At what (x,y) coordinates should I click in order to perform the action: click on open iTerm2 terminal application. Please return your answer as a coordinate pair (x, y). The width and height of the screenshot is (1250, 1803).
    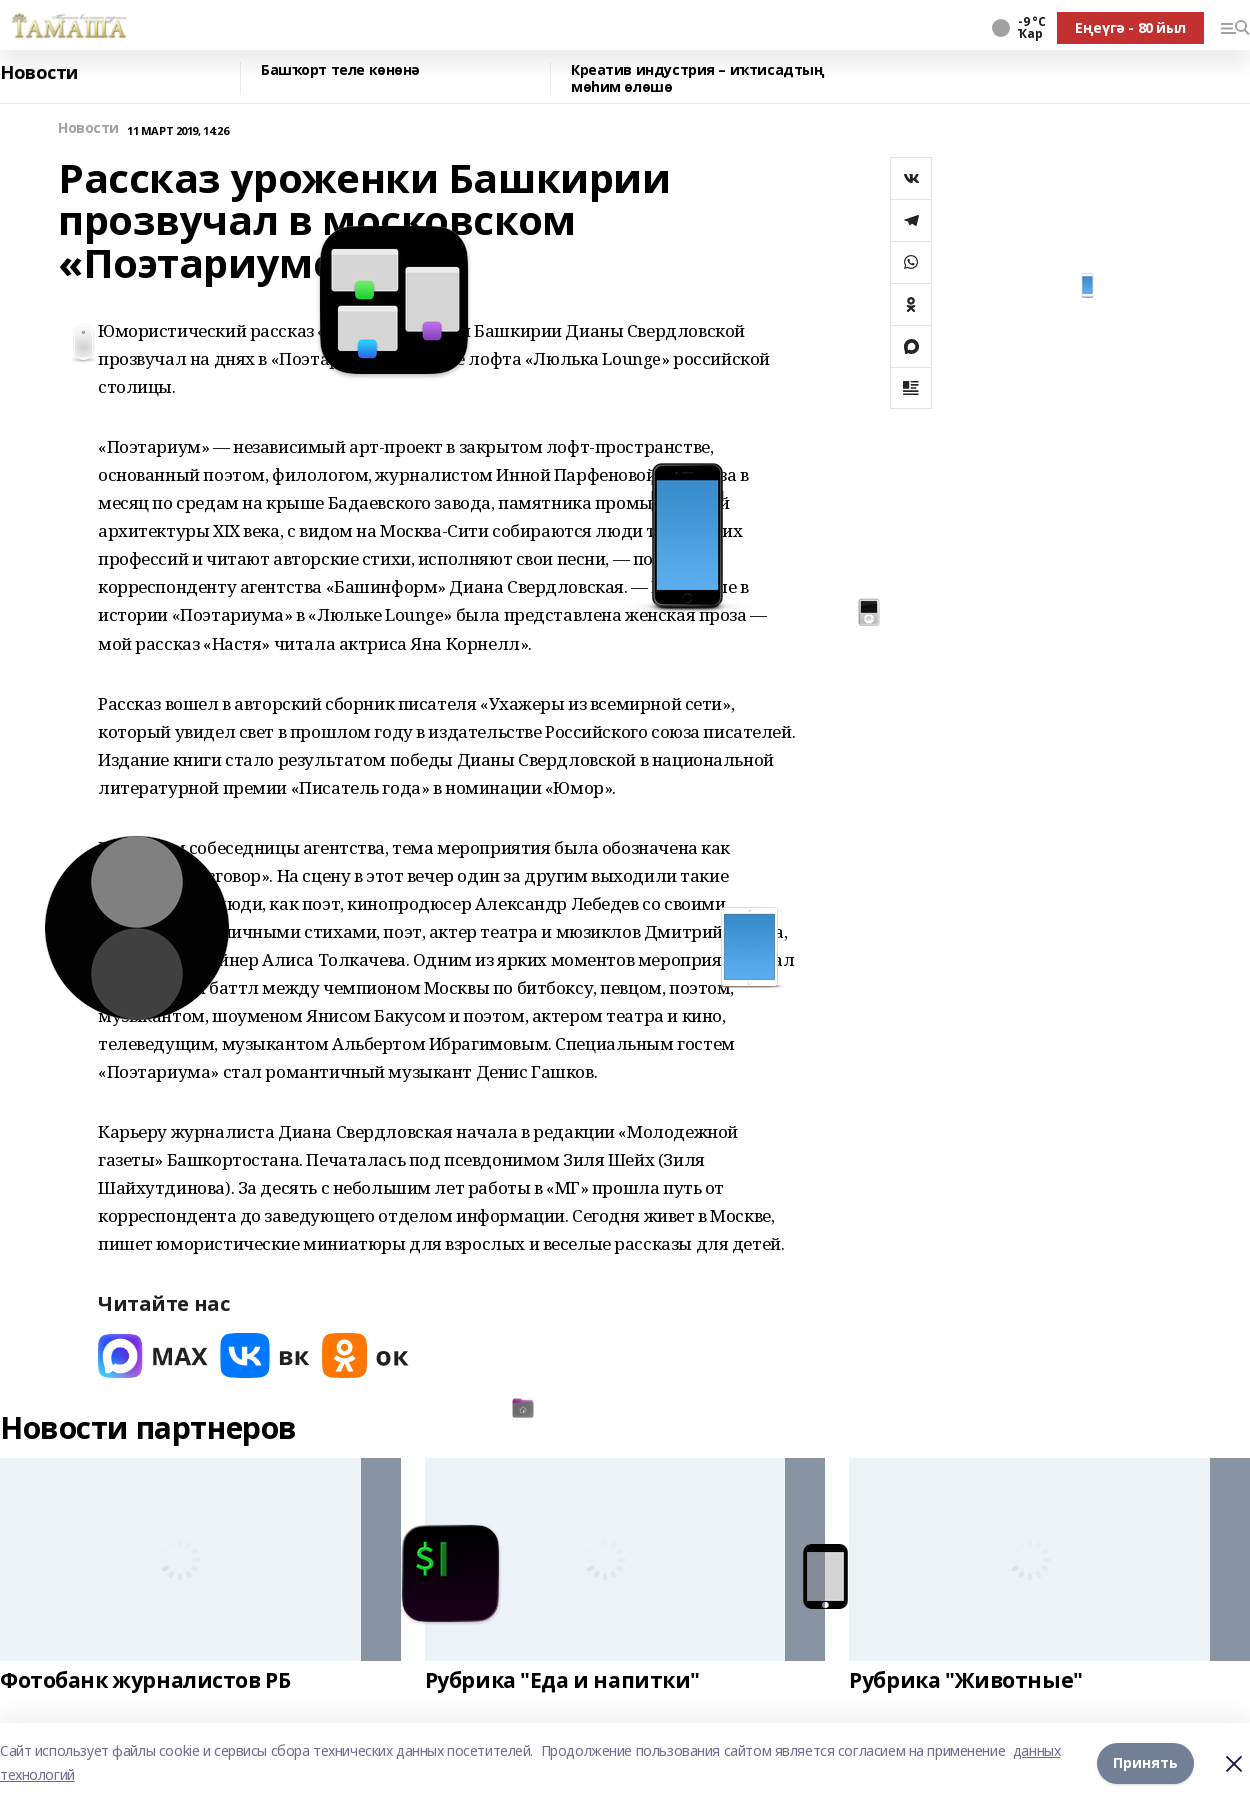
    Looking at the image, I should click on (450, 1573).